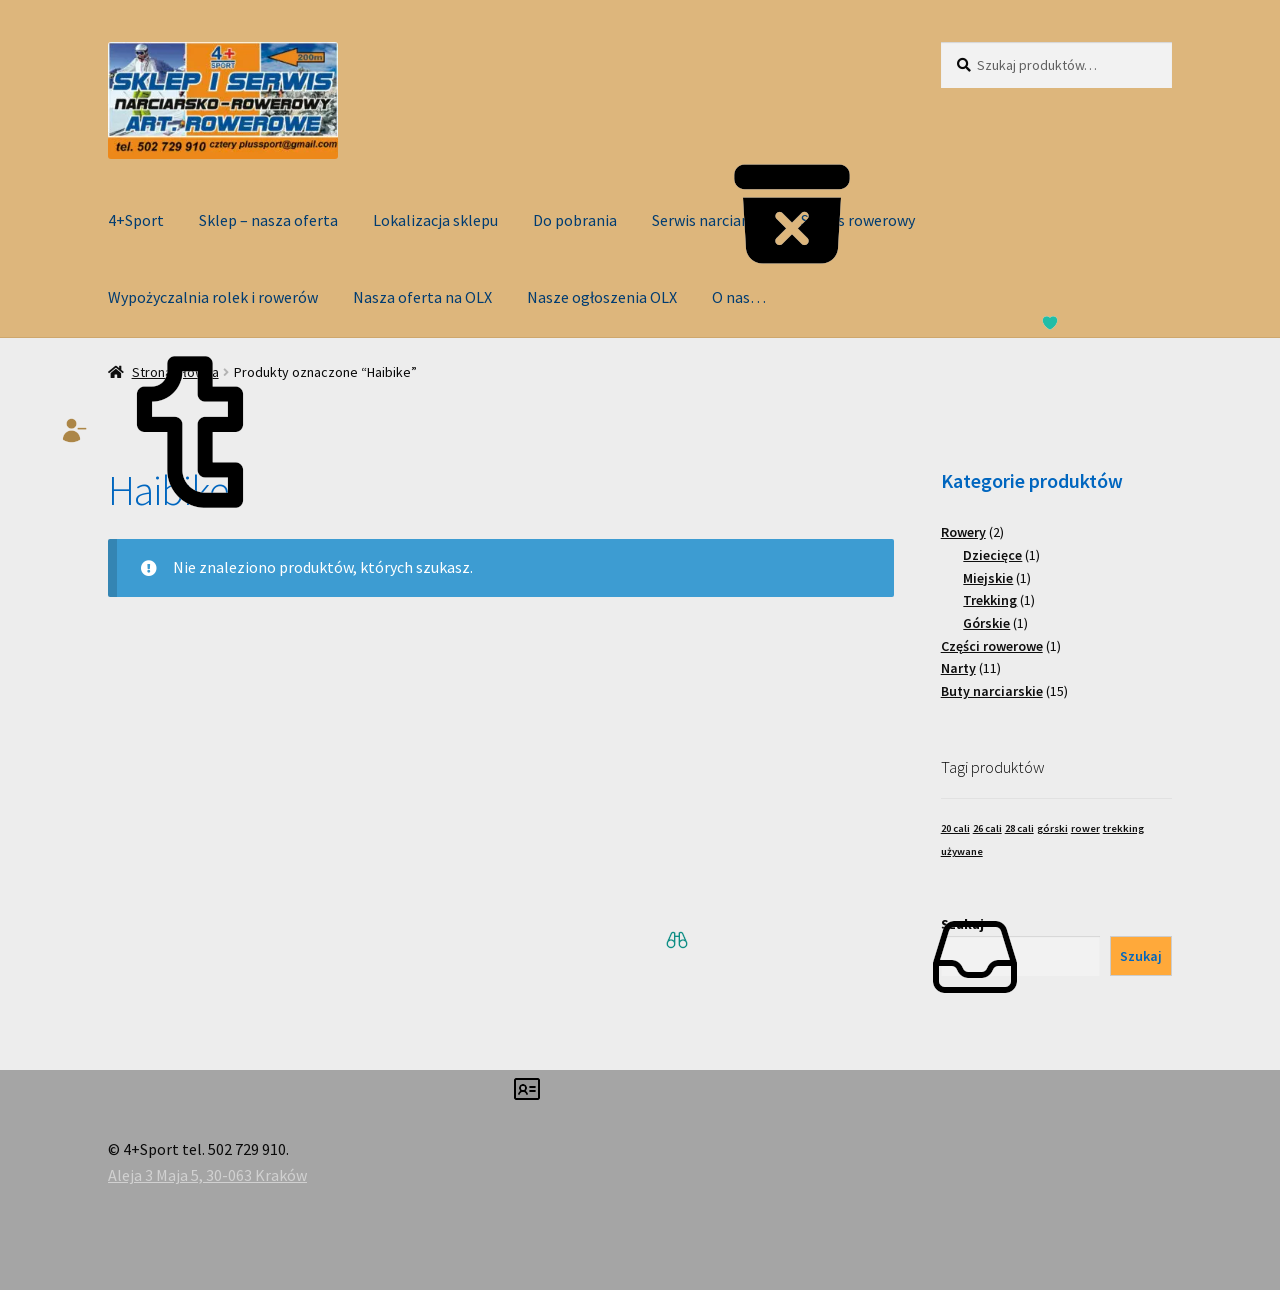 The image size is (1280, 1290). Describe the element at coordinates (190, 432) in the screenshot. I see `open tumblr app` at that location.